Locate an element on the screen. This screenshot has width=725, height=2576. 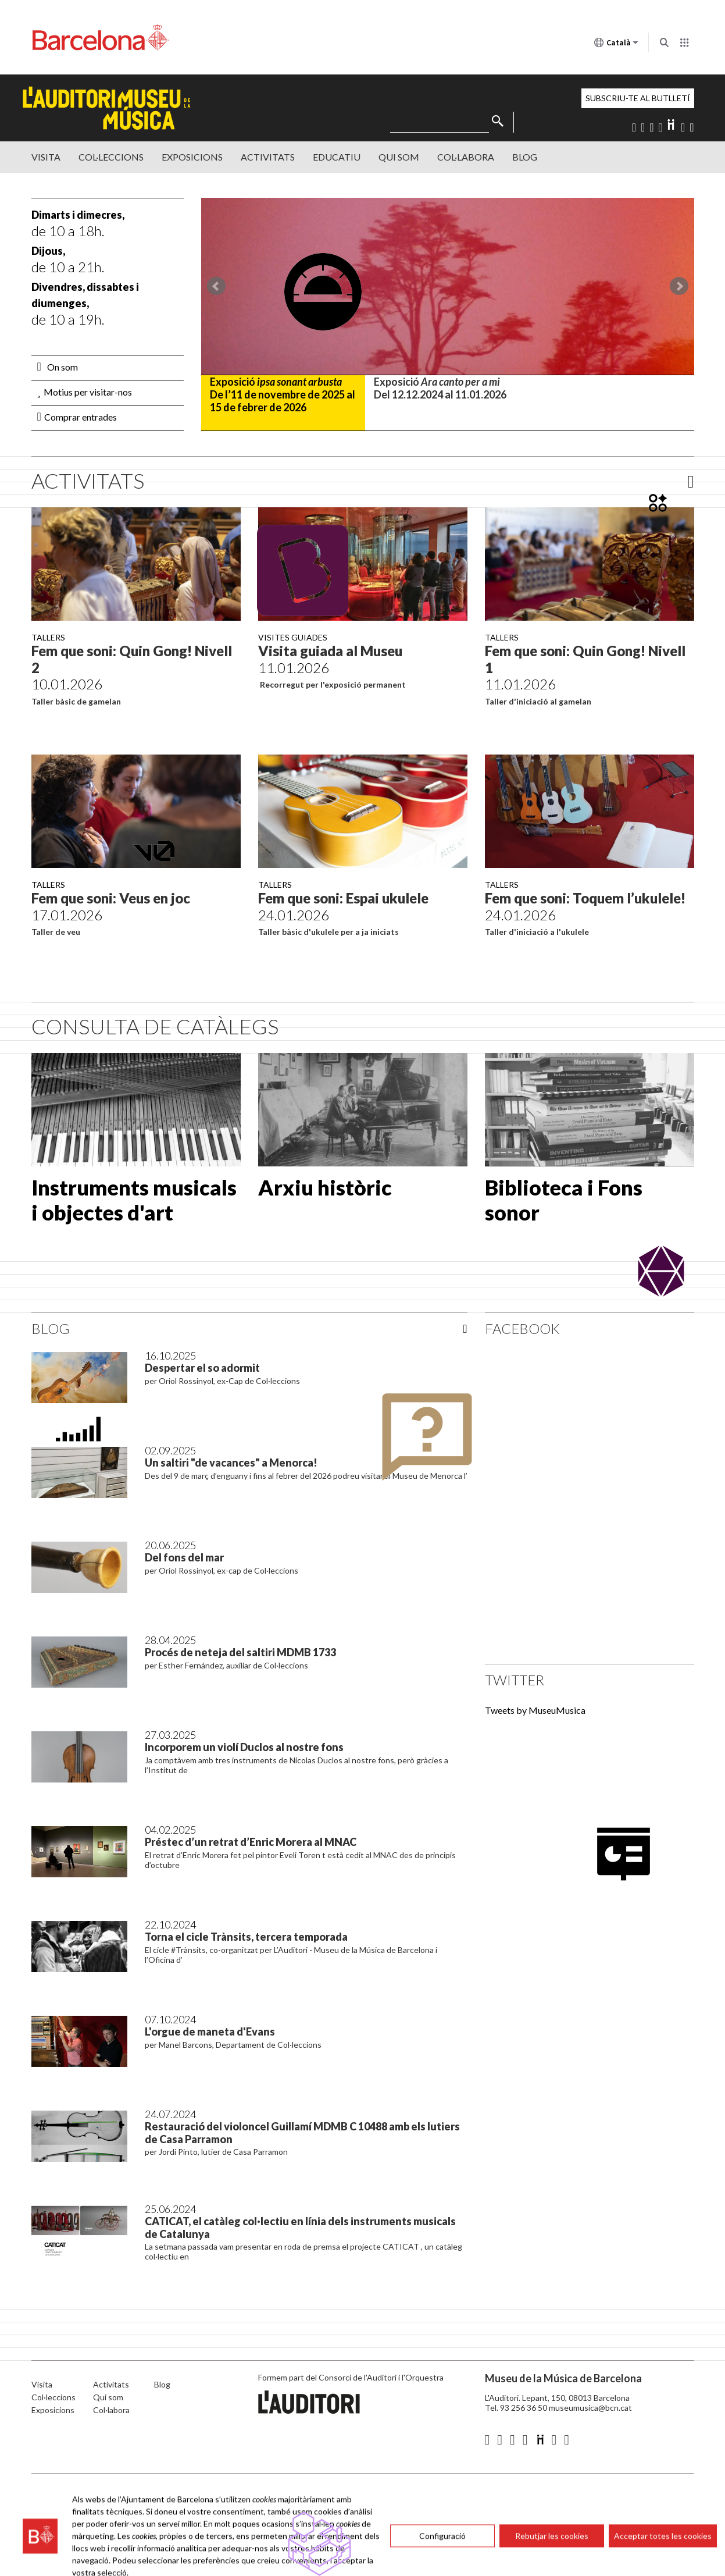
v0 by Vercel logo is located at coordinates (153, 851).